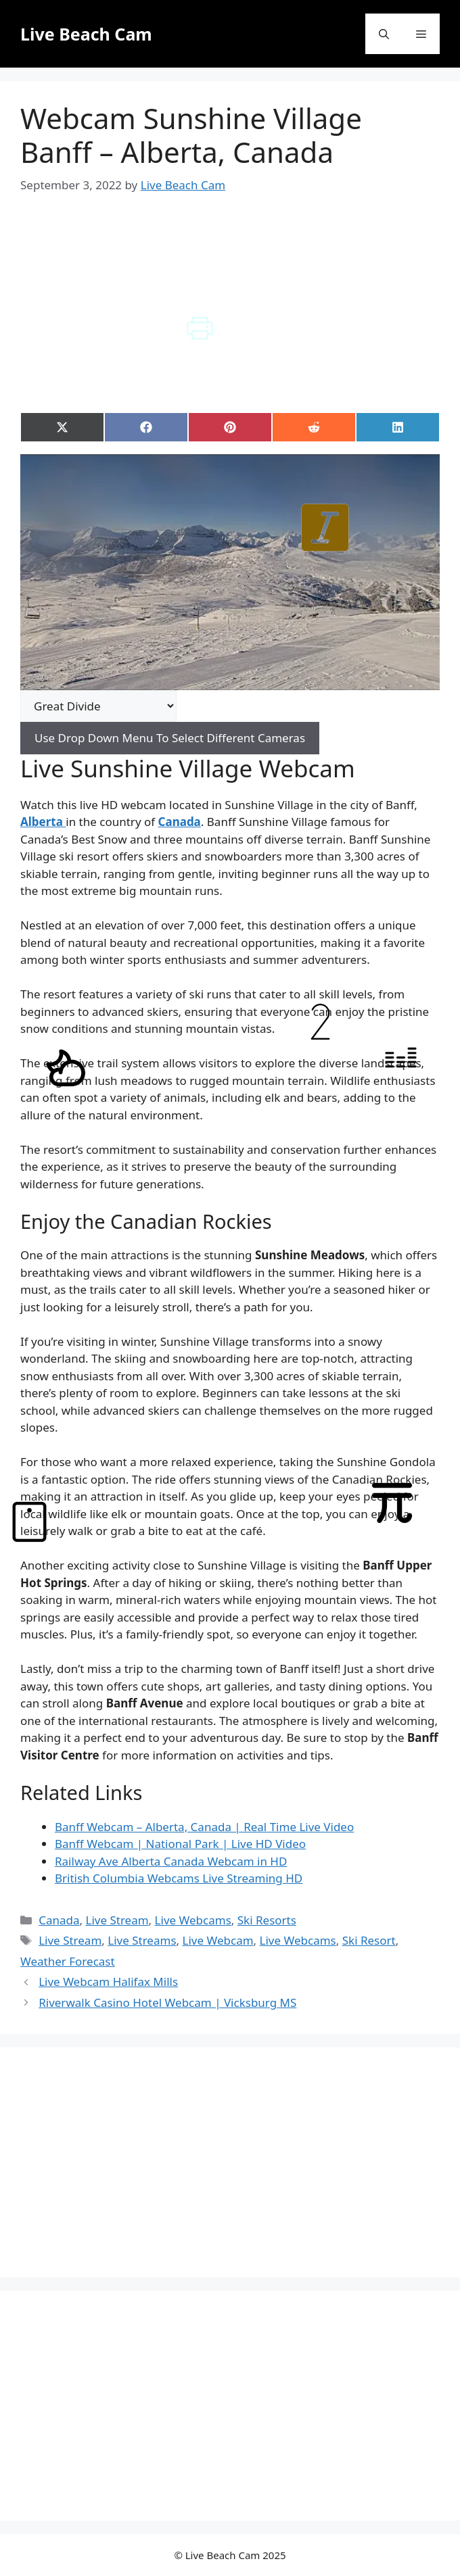 Image resolution: width=460 pixels, height=2576 pixels. Describe the element at coordinates (325, 527) in the screenshot. I see `apply italic formatting to selected text` at that location.